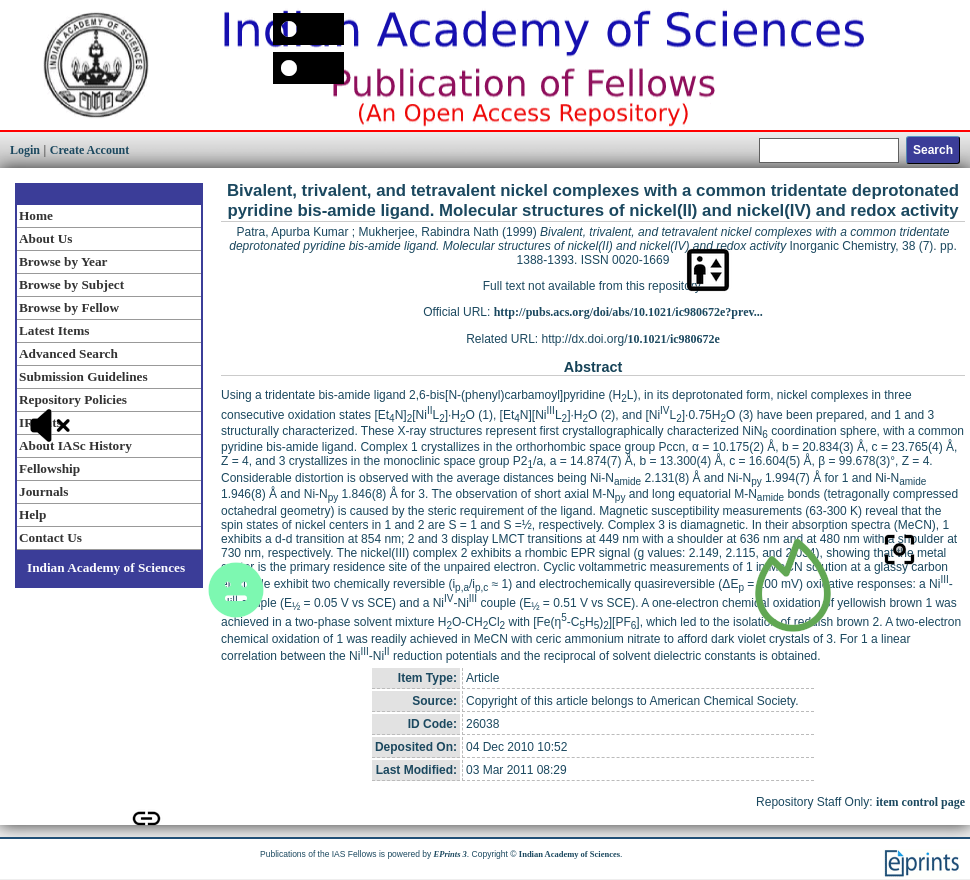 Image resolution: width=970 pixels, height=880 pixels. I want to click on indicates trending or hot content, so click(793, 587).